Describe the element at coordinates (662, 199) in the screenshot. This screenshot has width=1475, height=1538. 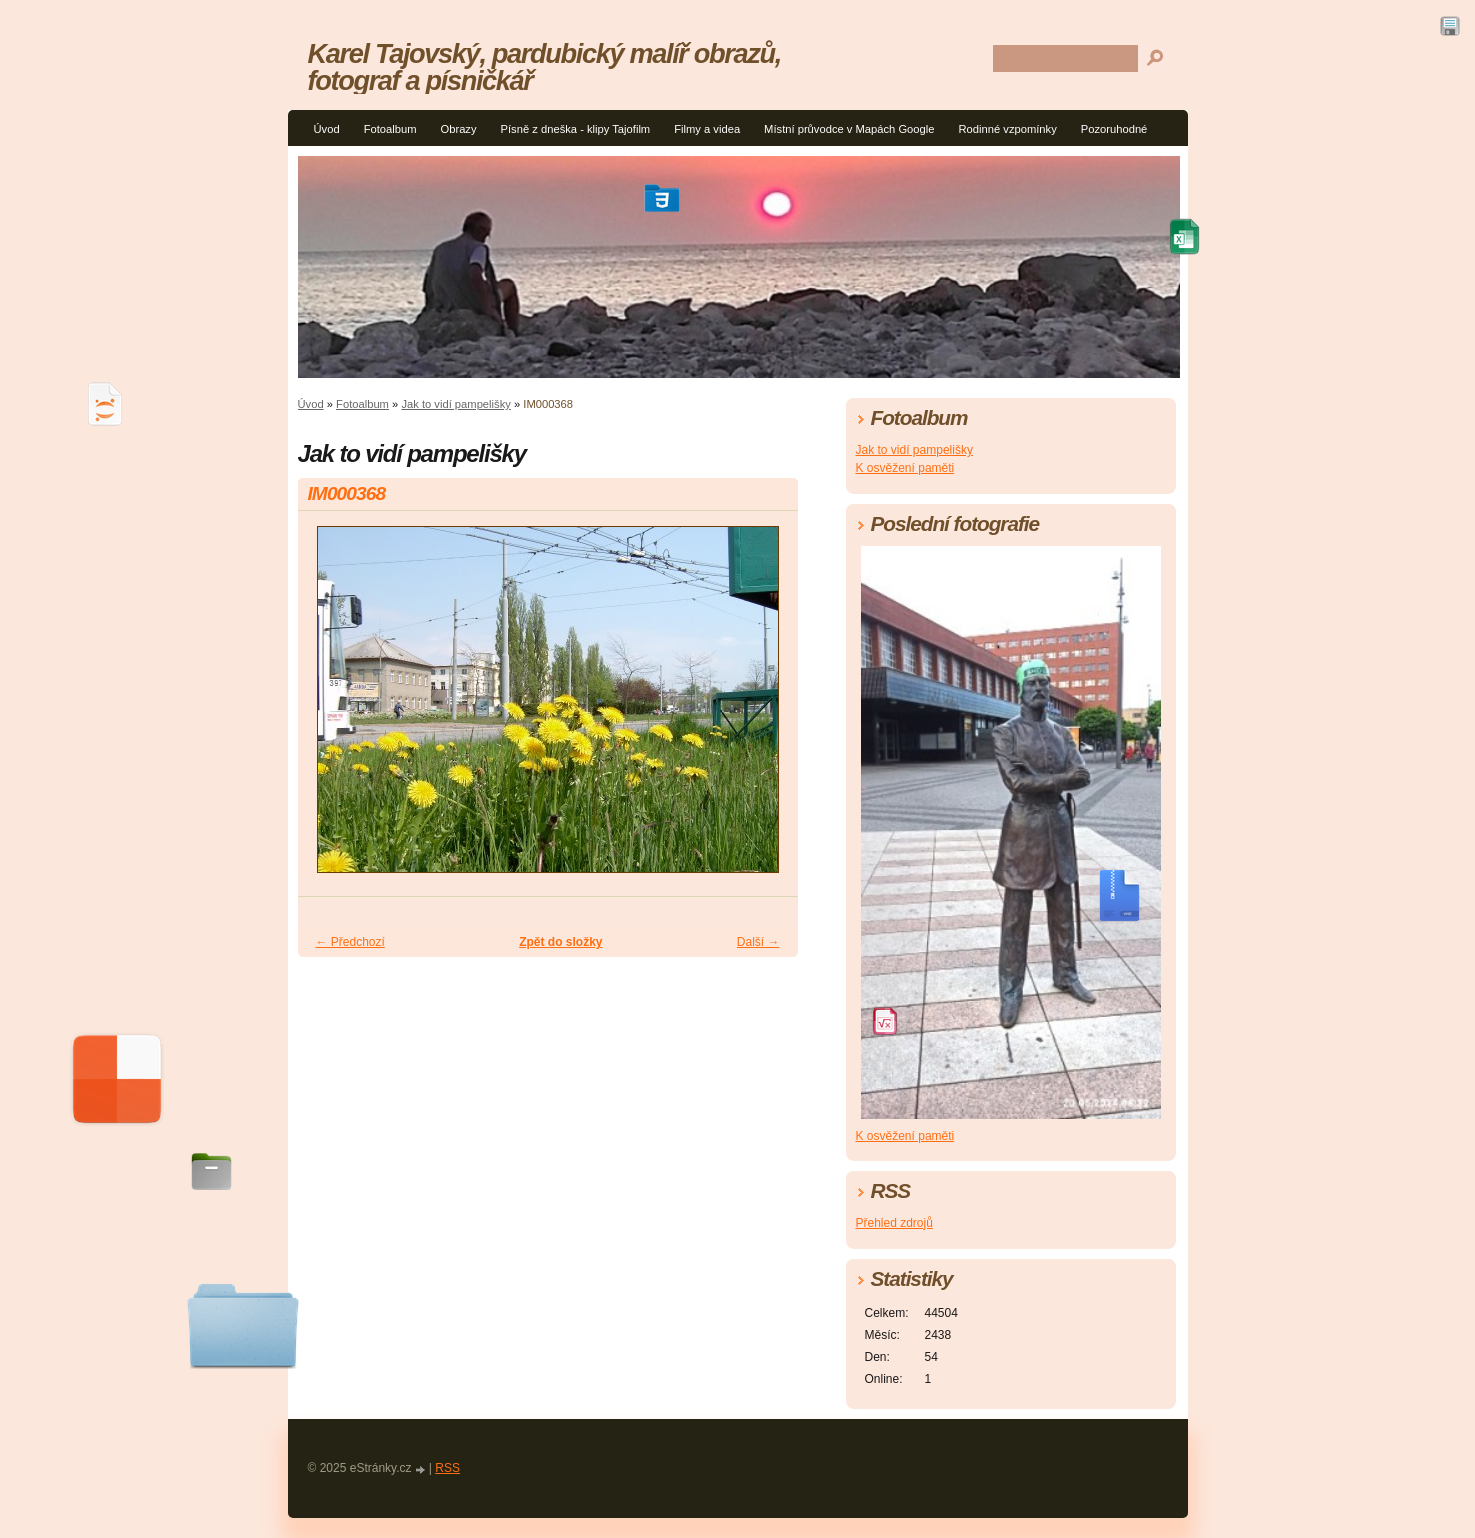
I see `open CSS files folder` at that location.